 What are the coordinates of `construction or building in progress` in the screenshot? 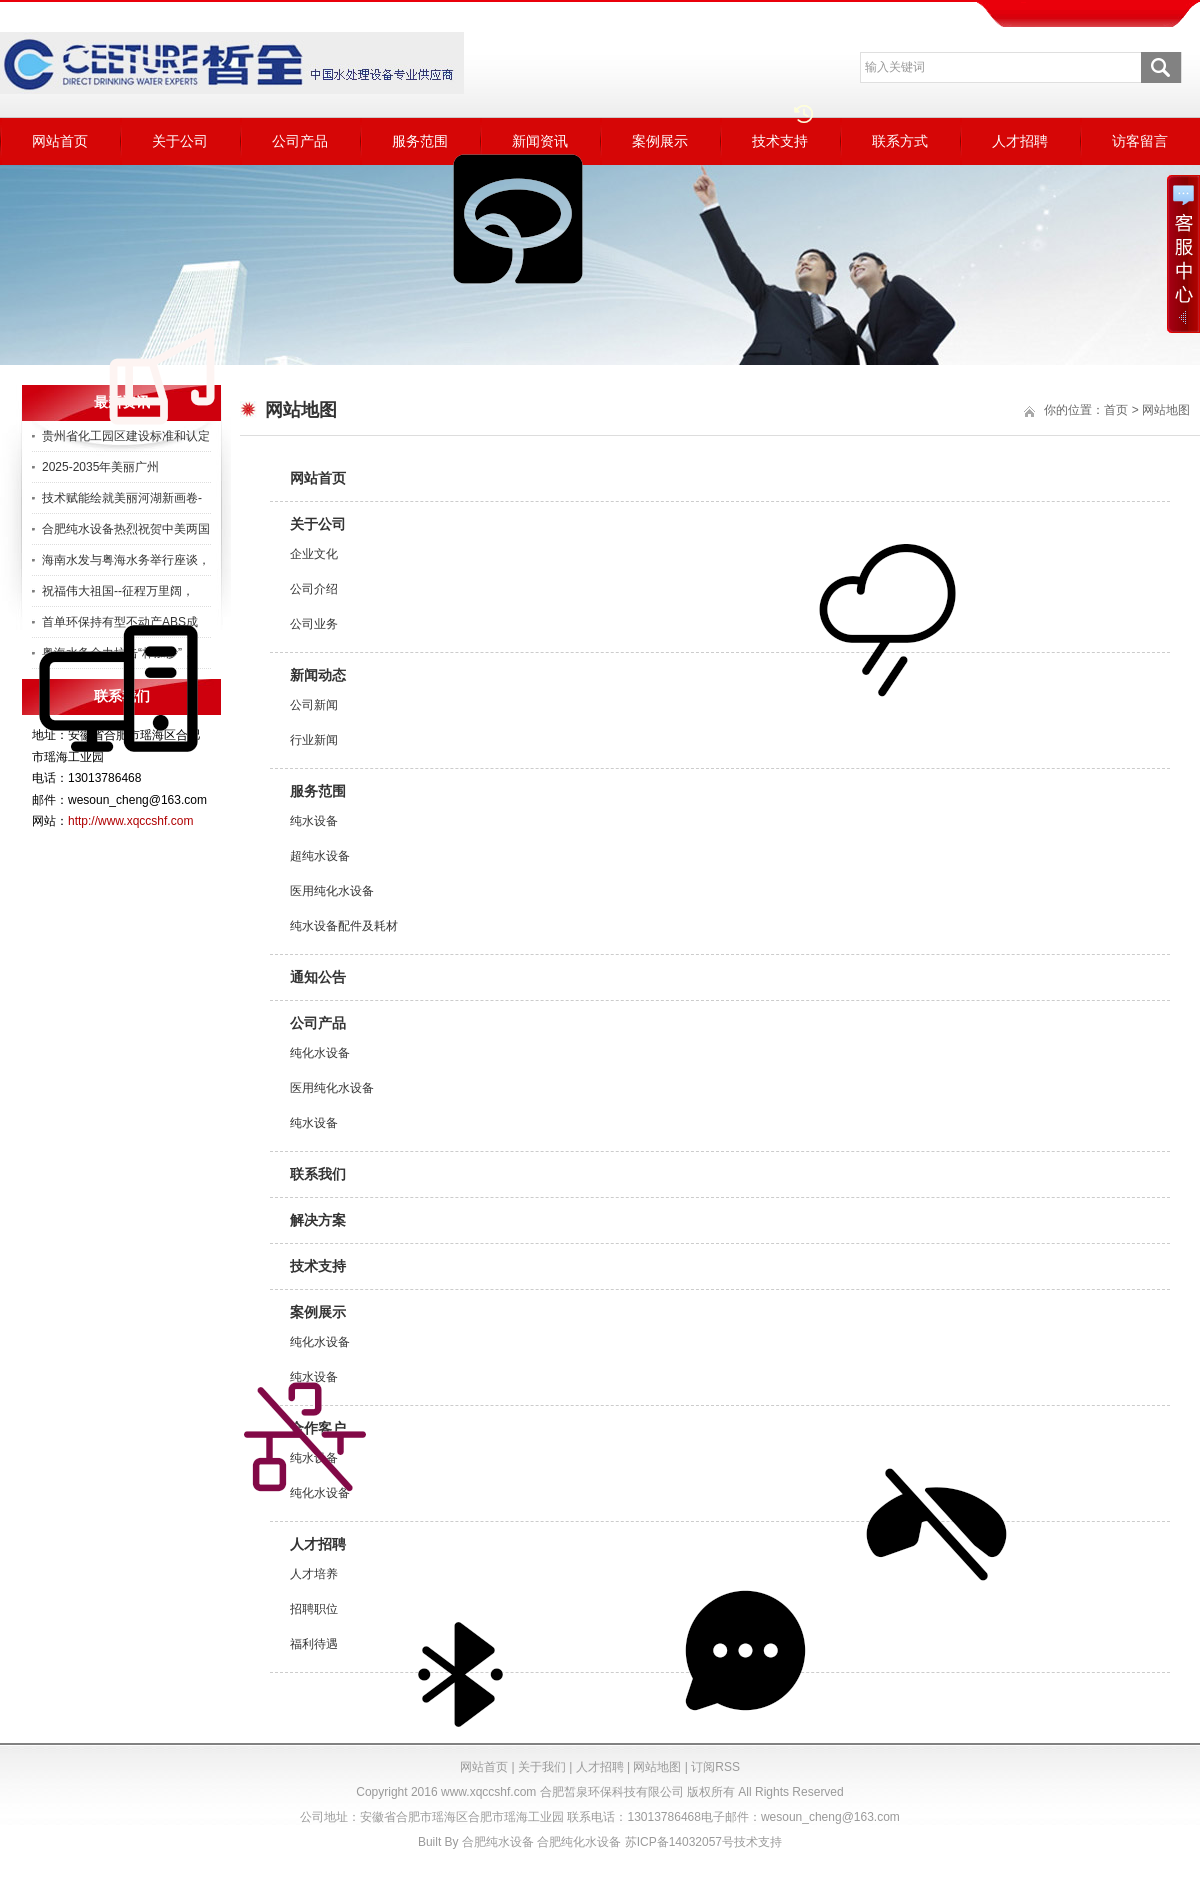 It's located at (164, 382).